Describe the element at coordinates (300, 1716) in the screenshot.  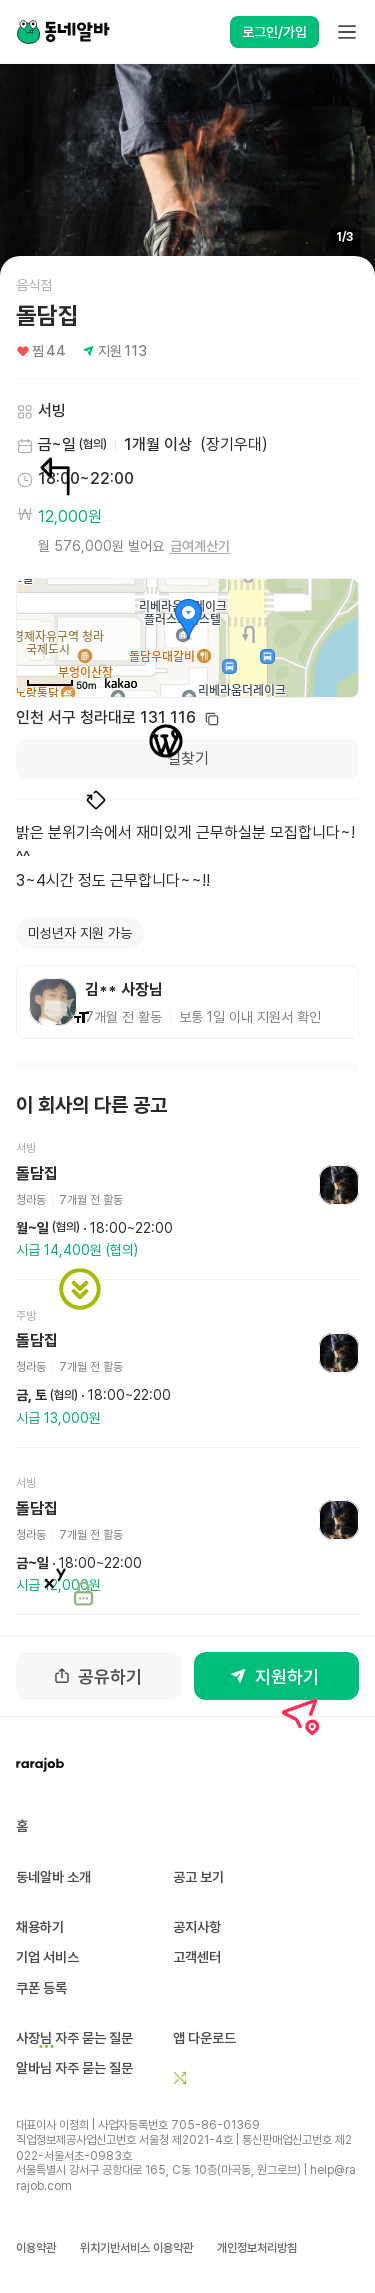
I see `send current location` at that location.